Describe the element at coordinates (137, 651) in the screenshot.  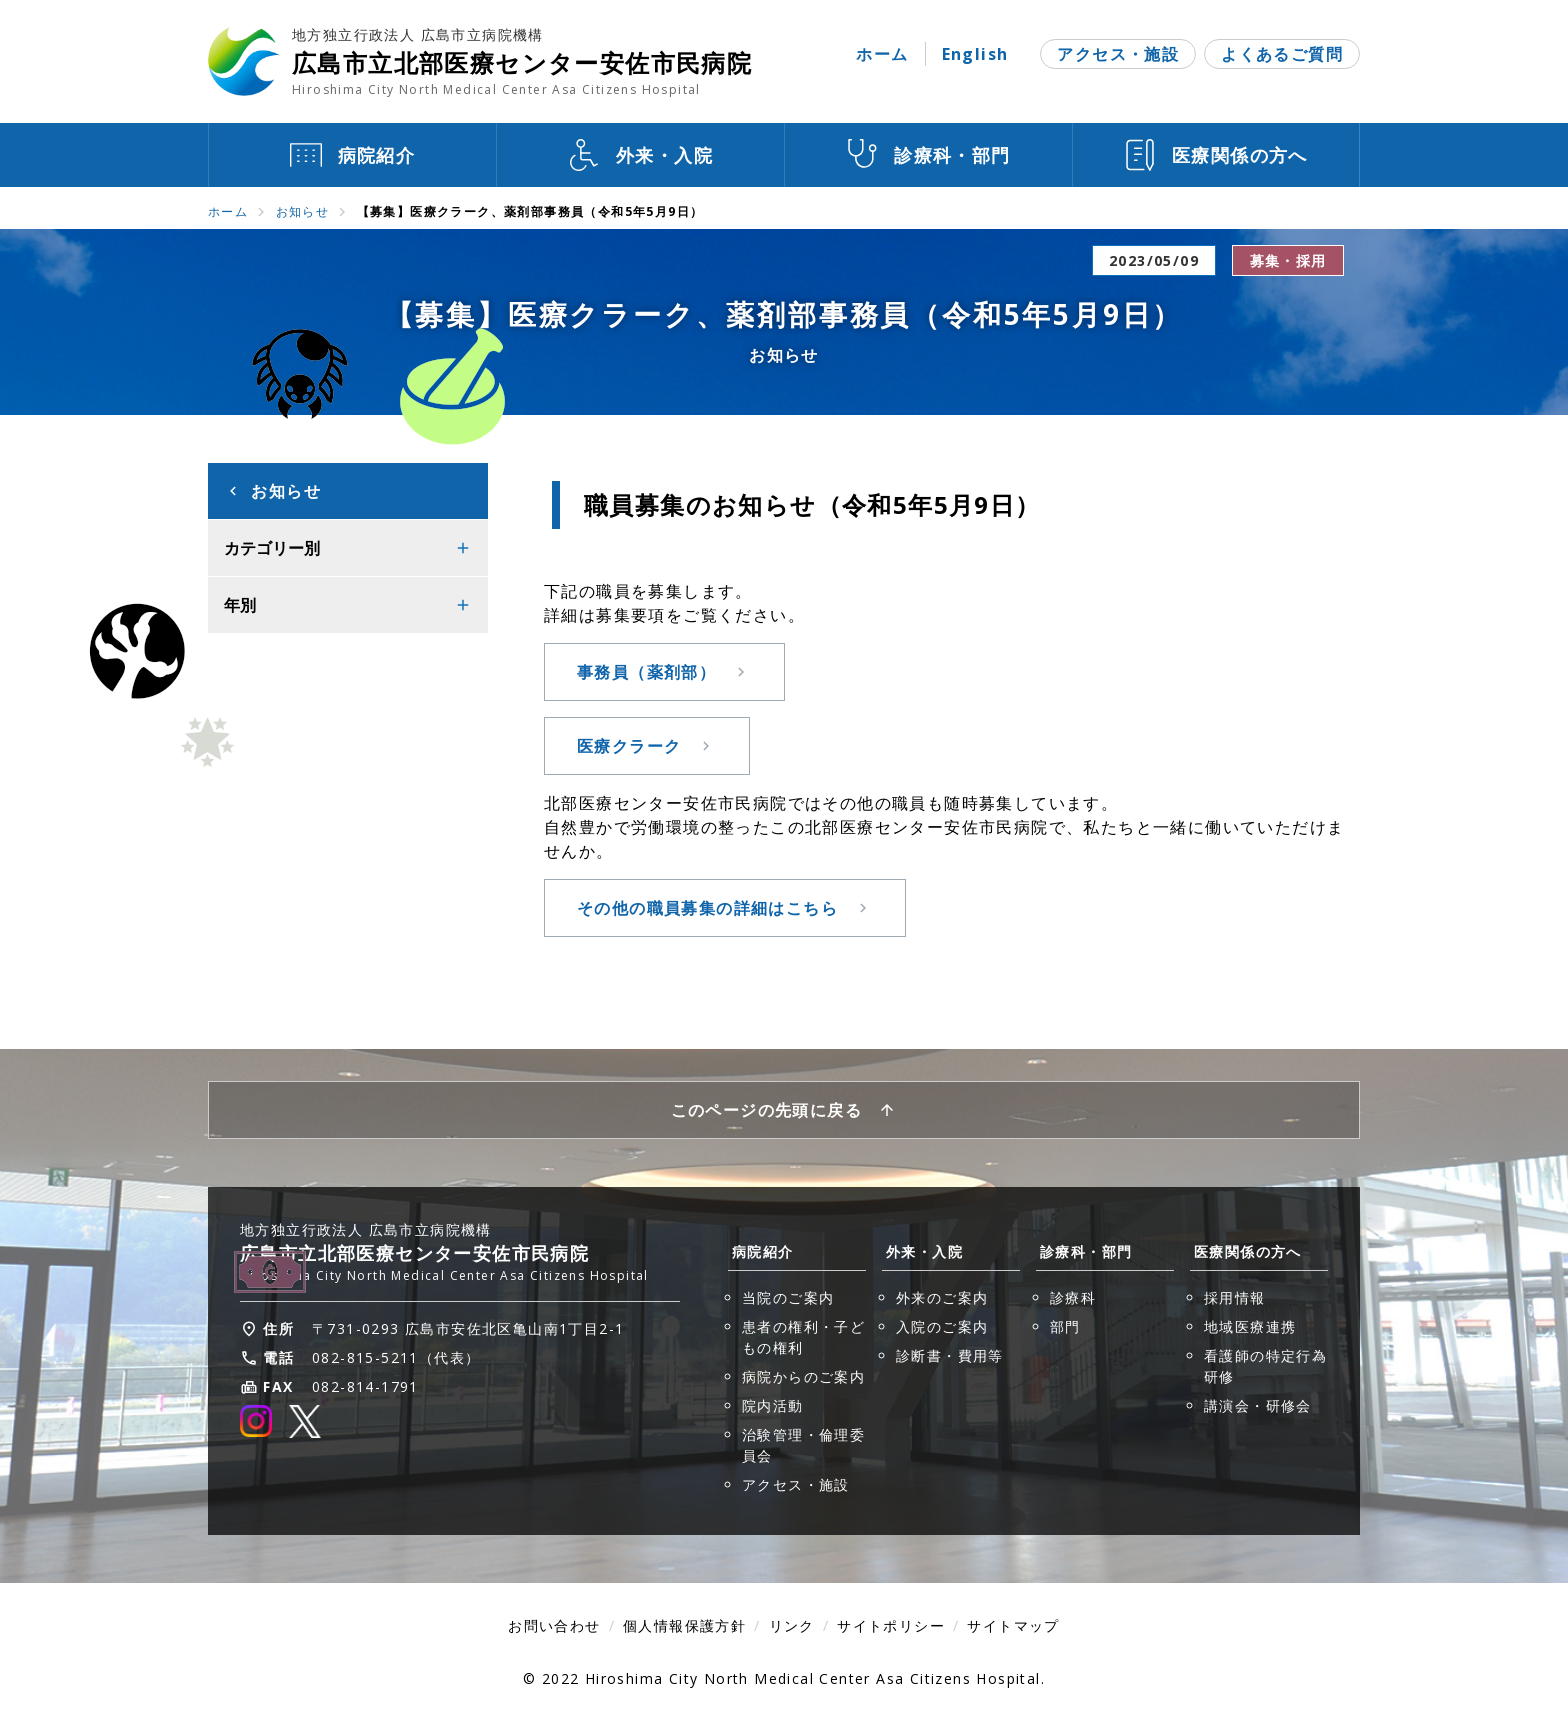
I see `activate midnight claw ability` at that location.